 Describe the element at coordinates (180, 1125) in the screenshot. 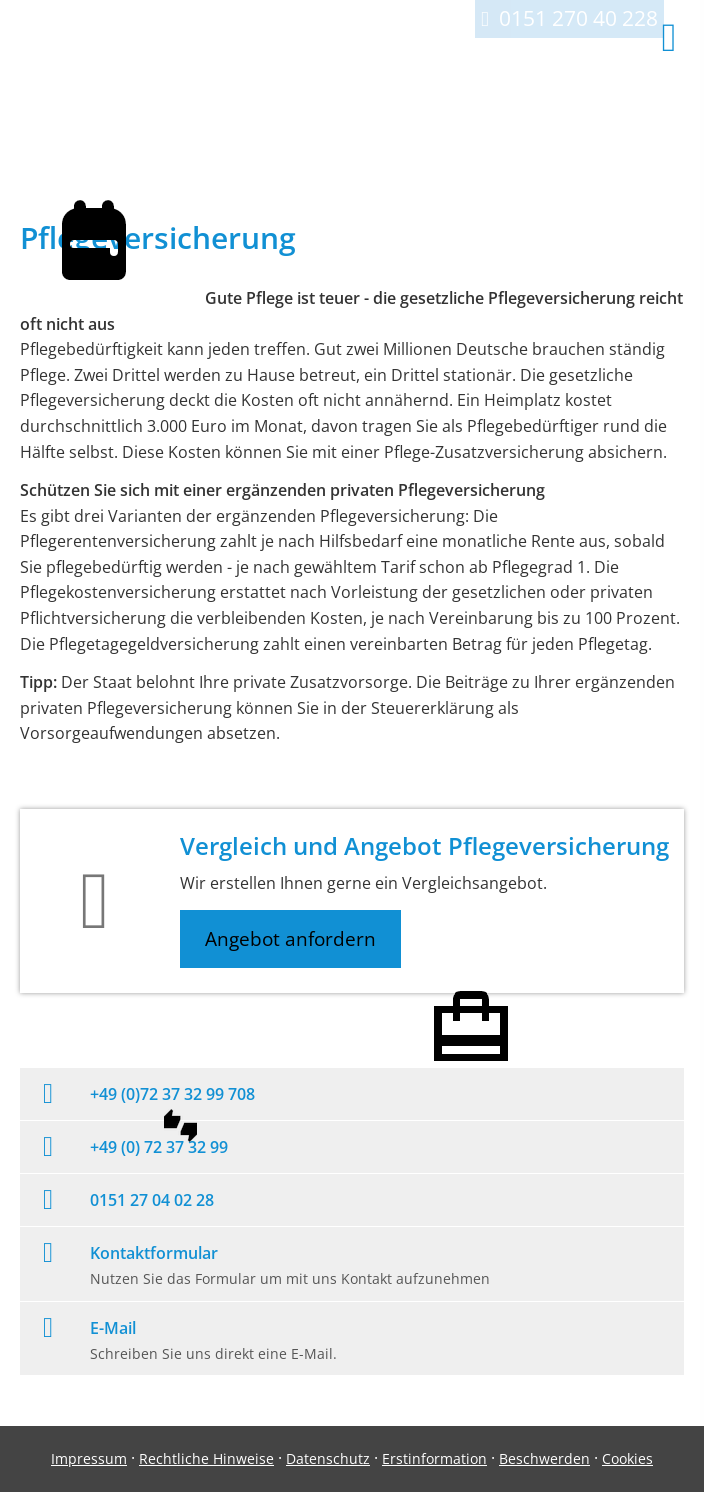

I see `rate or provide feedback` at that location.